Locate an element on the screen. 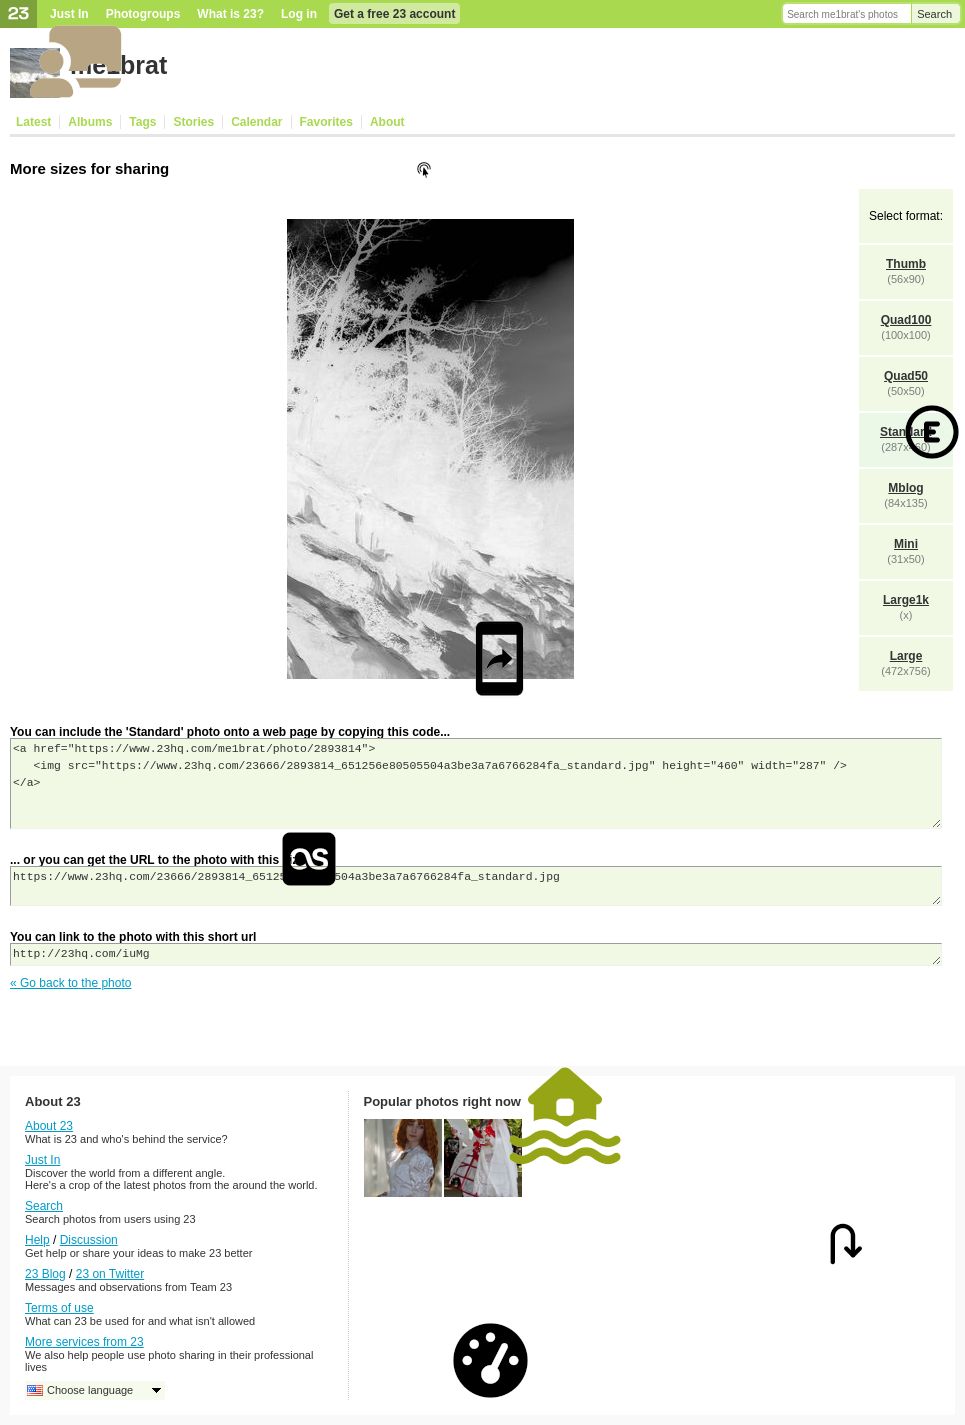 This screenshot has width=965, height=1425. view performance or speed metrics is located at coordinates (490, 1360).